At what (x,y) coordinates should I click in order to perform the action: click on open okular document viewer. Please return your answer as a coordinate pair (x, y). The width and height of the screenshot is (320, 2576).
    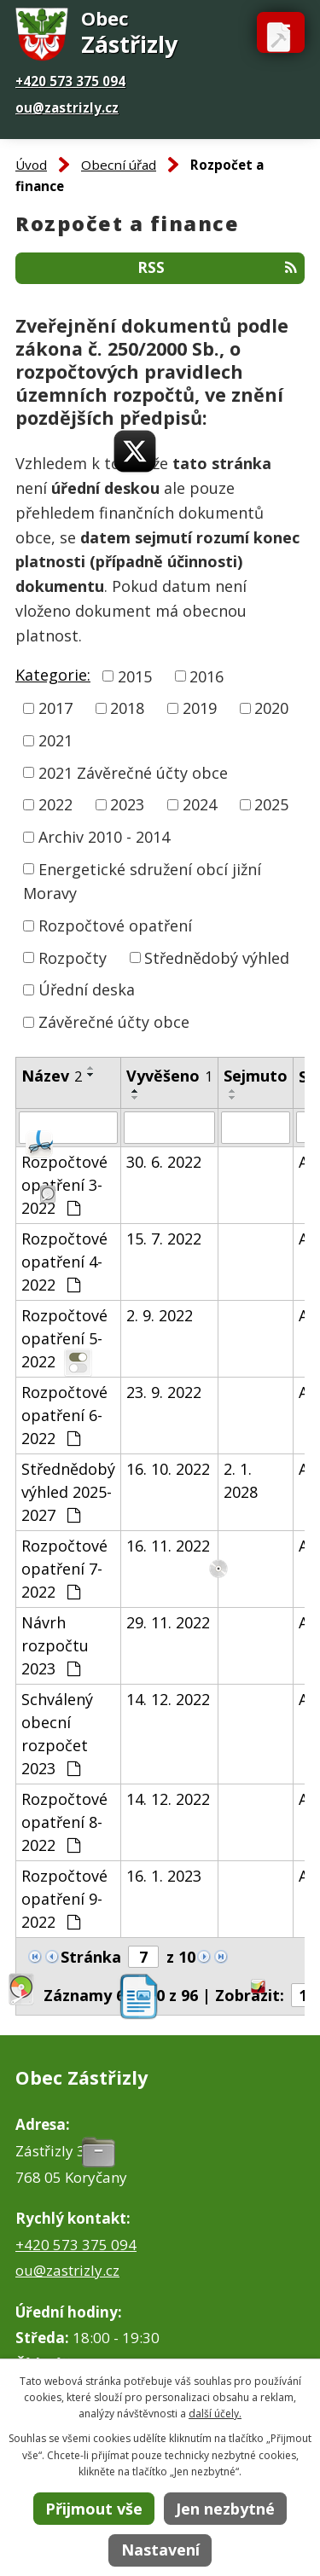
    Looking at the image, I should click on (39, 1144).